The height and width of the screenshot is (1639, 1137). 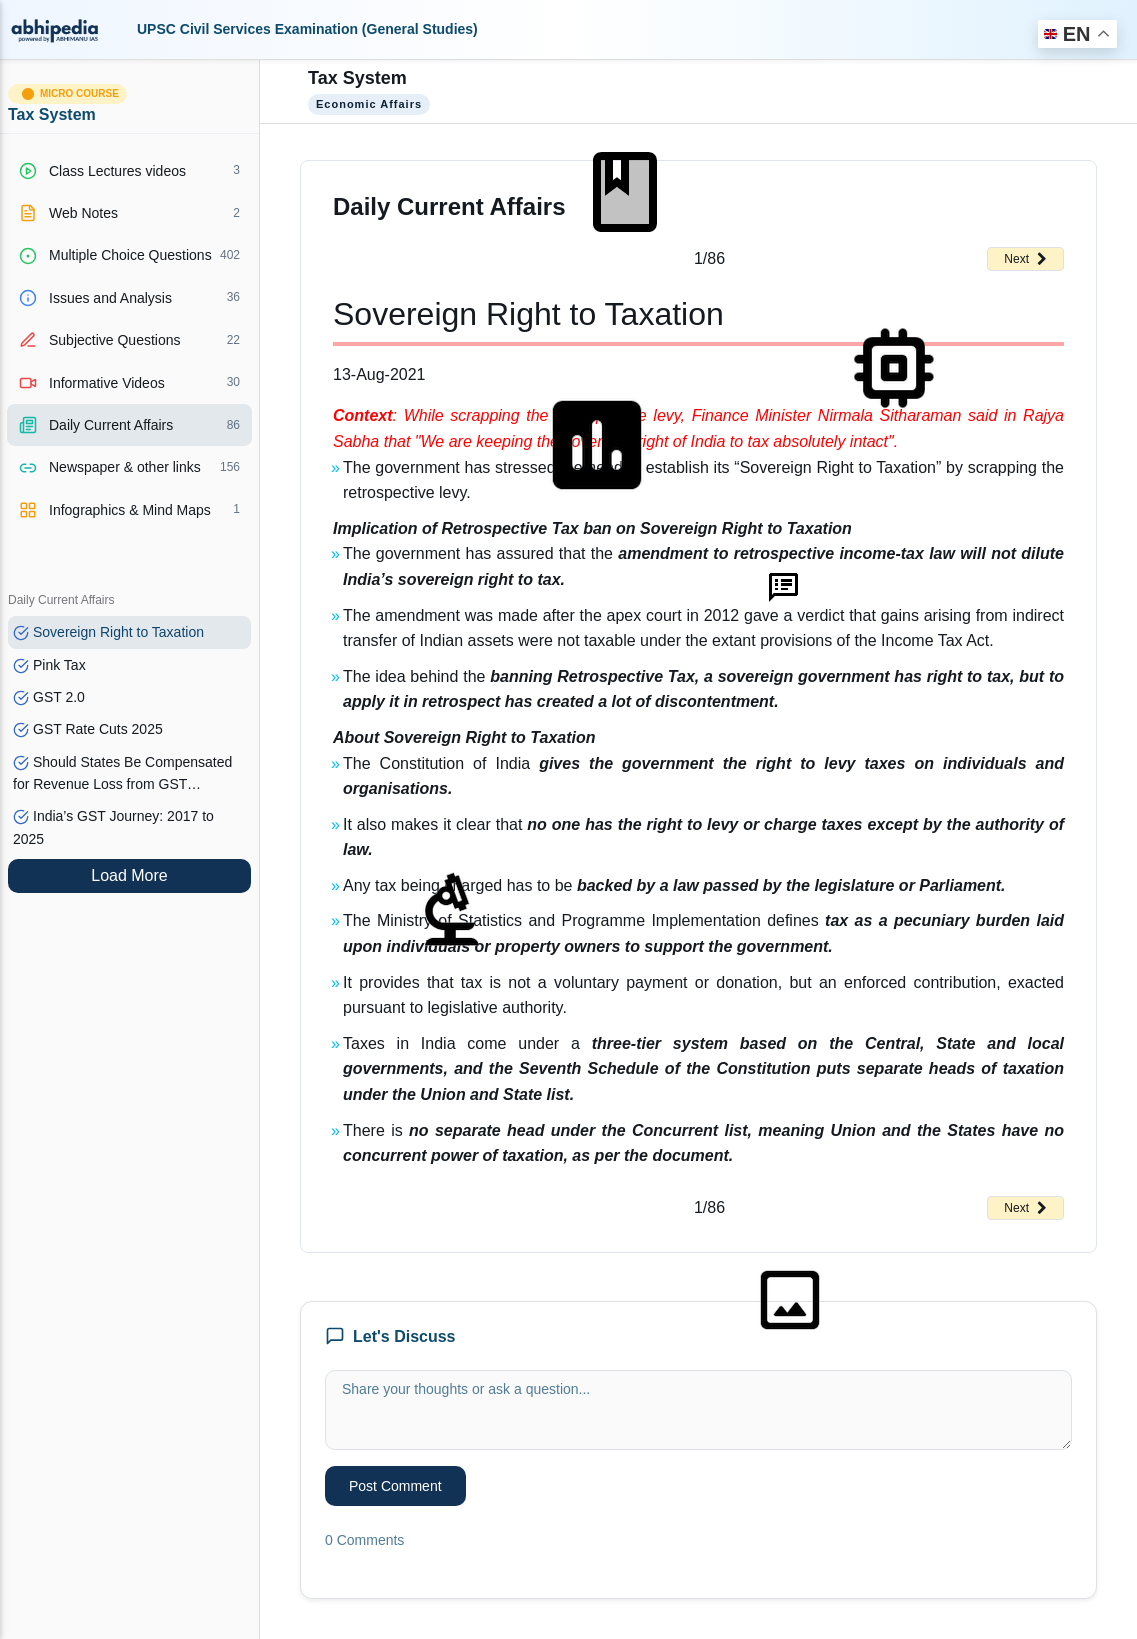 I want to click on access biotech or laboratory features, so click(x=452, y=911).